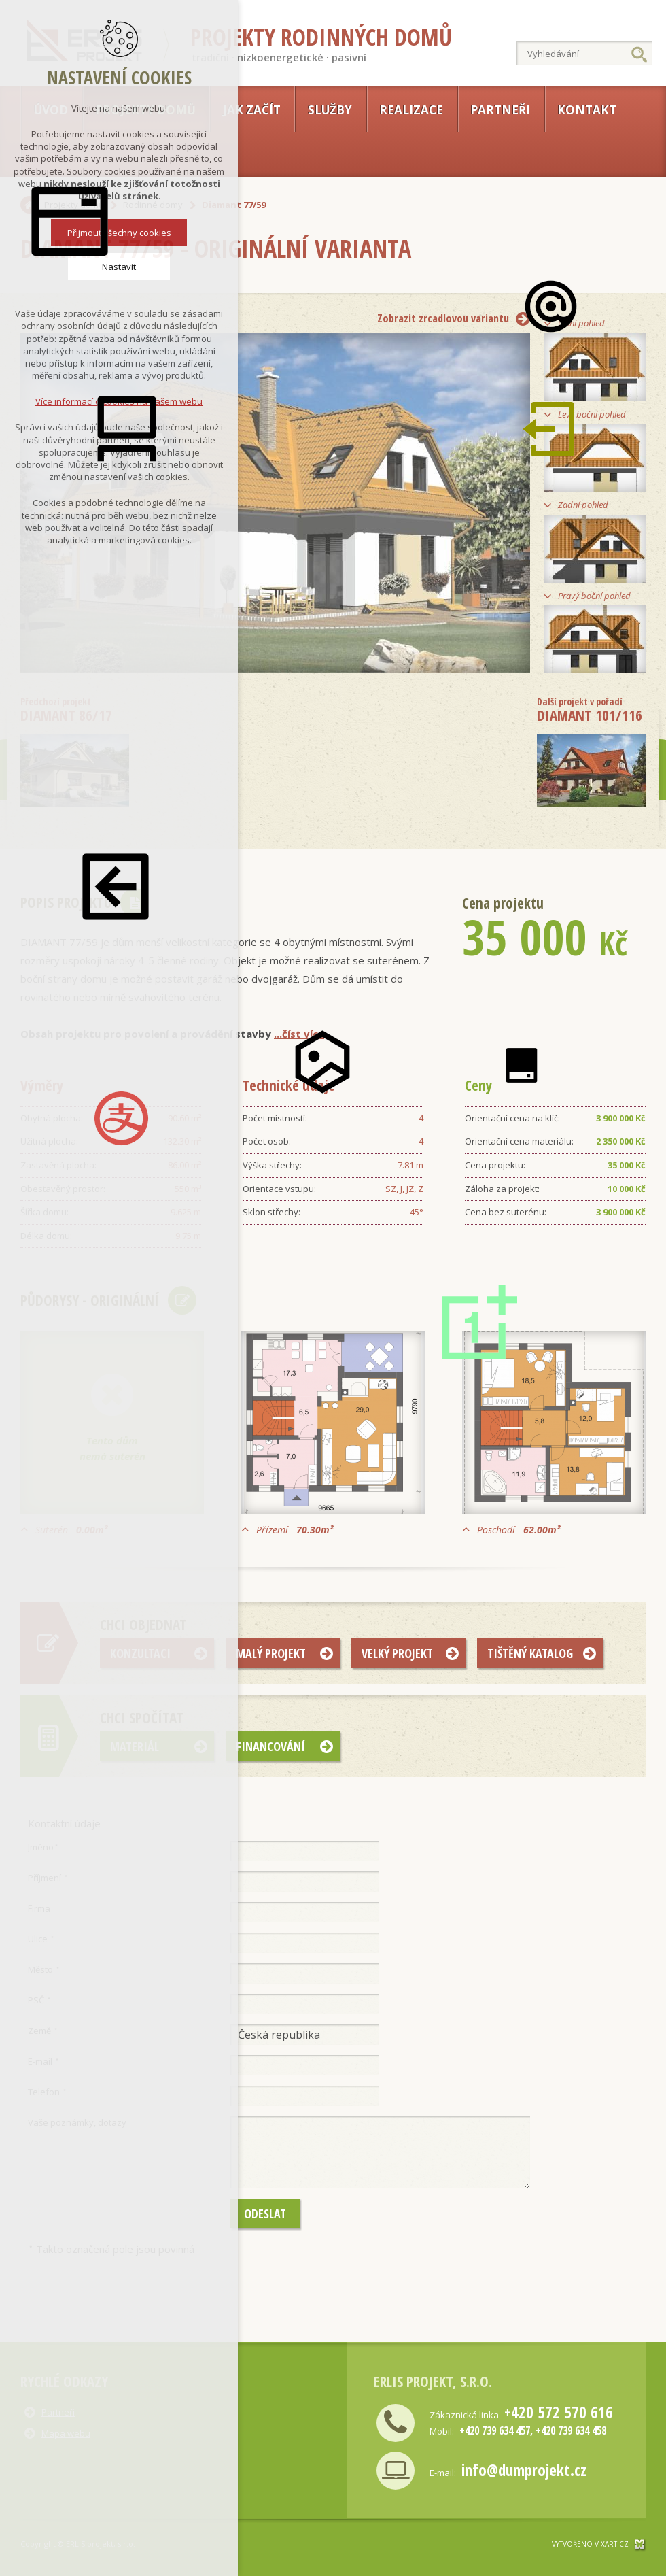 The image size is (666, 2576). Describe the element at coordinates (126, 428) in the screenshot. I see `switch to stacked view layout` at that location.